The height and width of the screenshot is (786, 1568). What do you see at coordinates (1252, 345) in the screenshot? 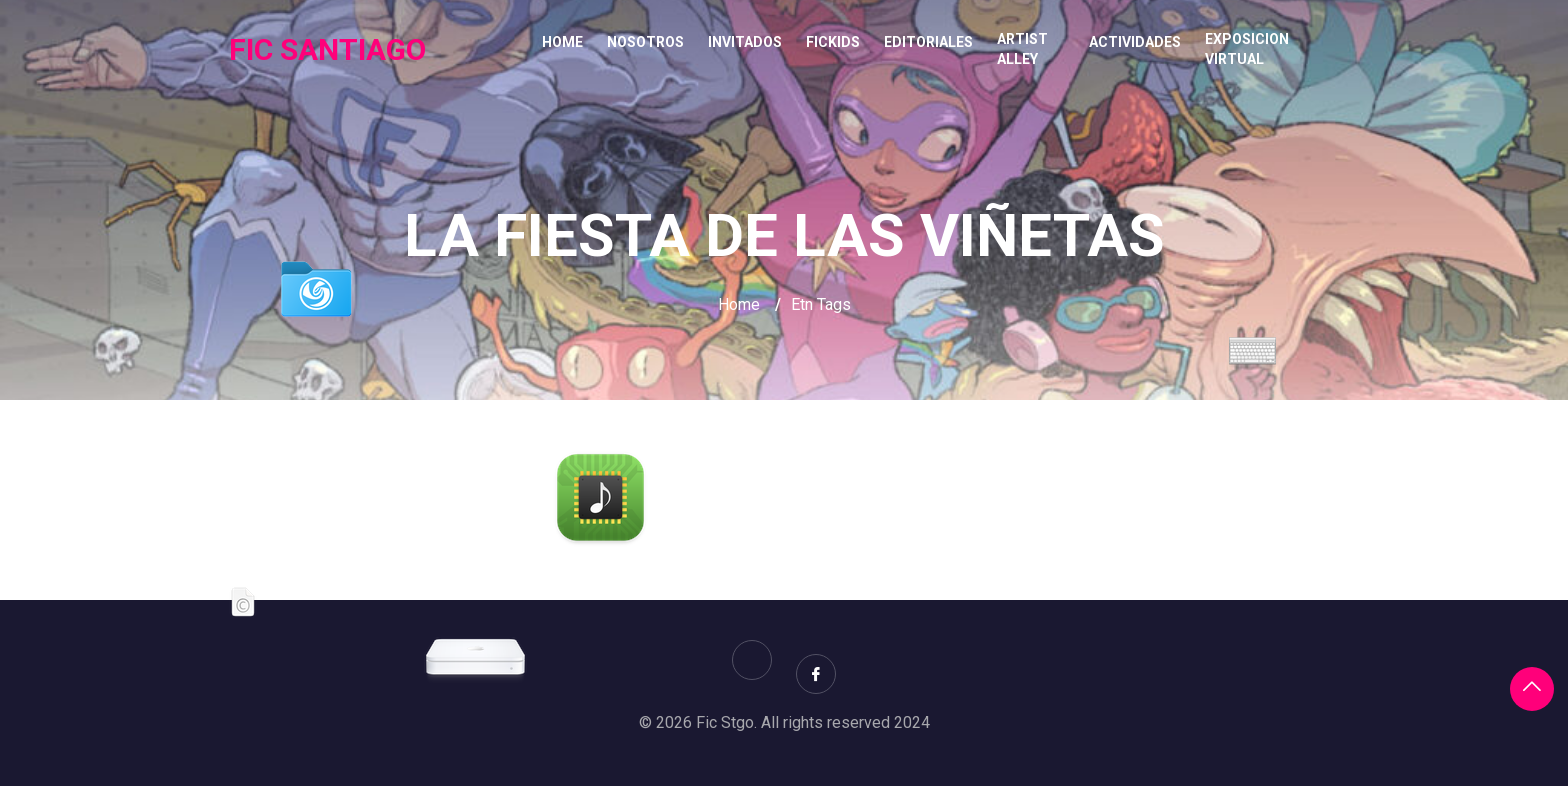
I see `bluetooth keyboard connected` at bounding box center [1252, 345].